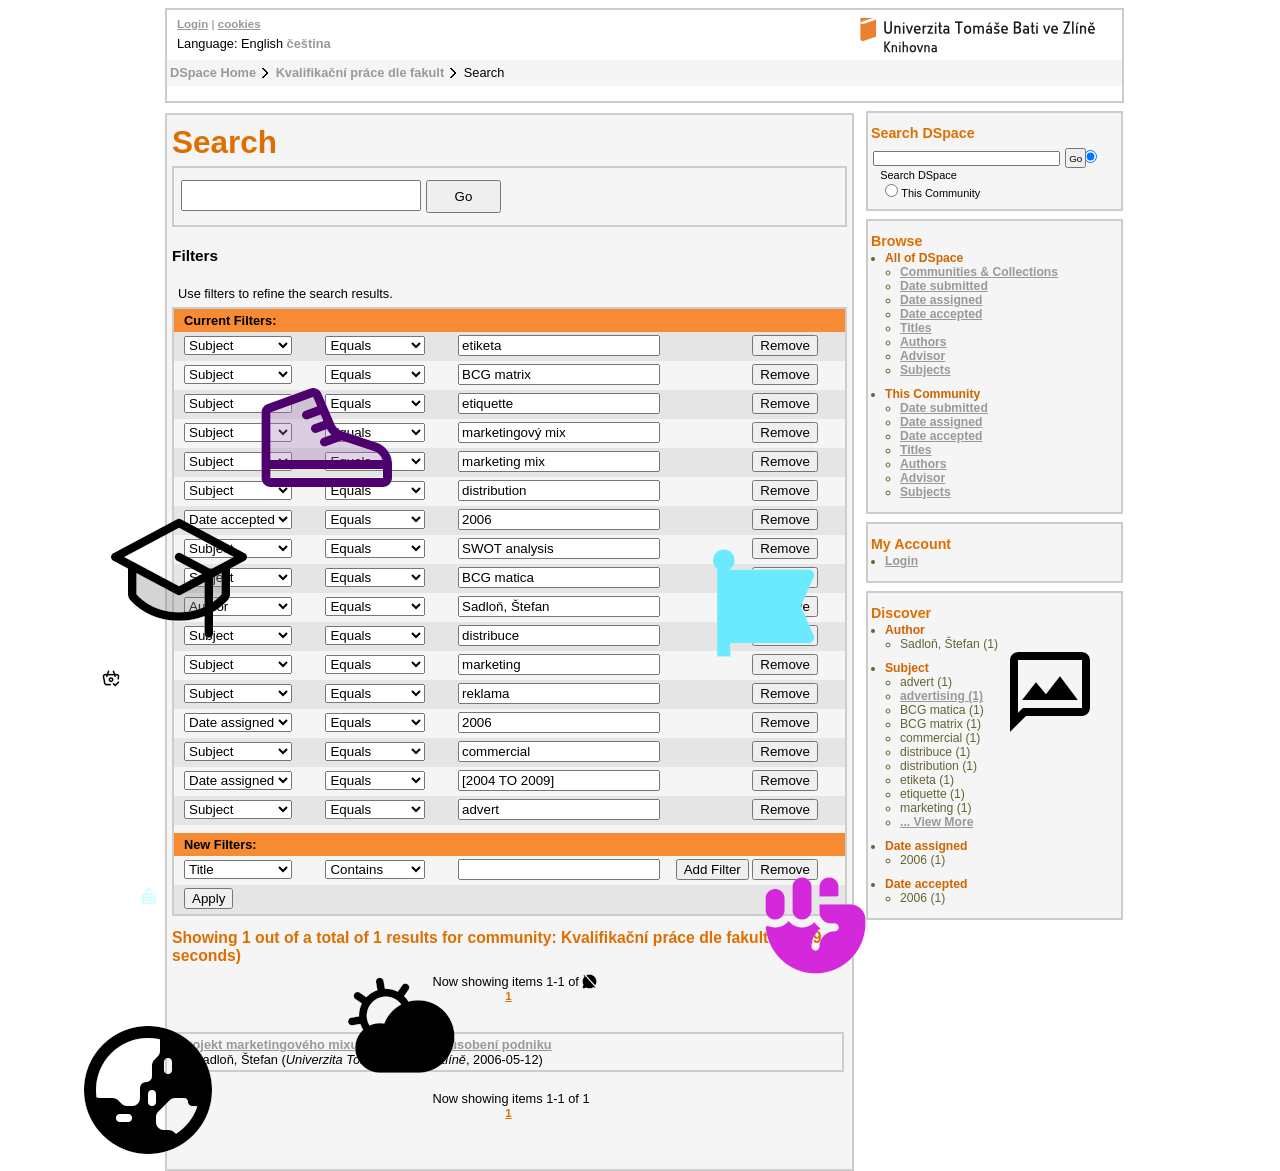 This screenshot has height=1171, width=1280. What do you see at coordinates (148, 1090) in the screenshot?
I see `view asia-pacific region settings` at bounding box center [148, 1090].